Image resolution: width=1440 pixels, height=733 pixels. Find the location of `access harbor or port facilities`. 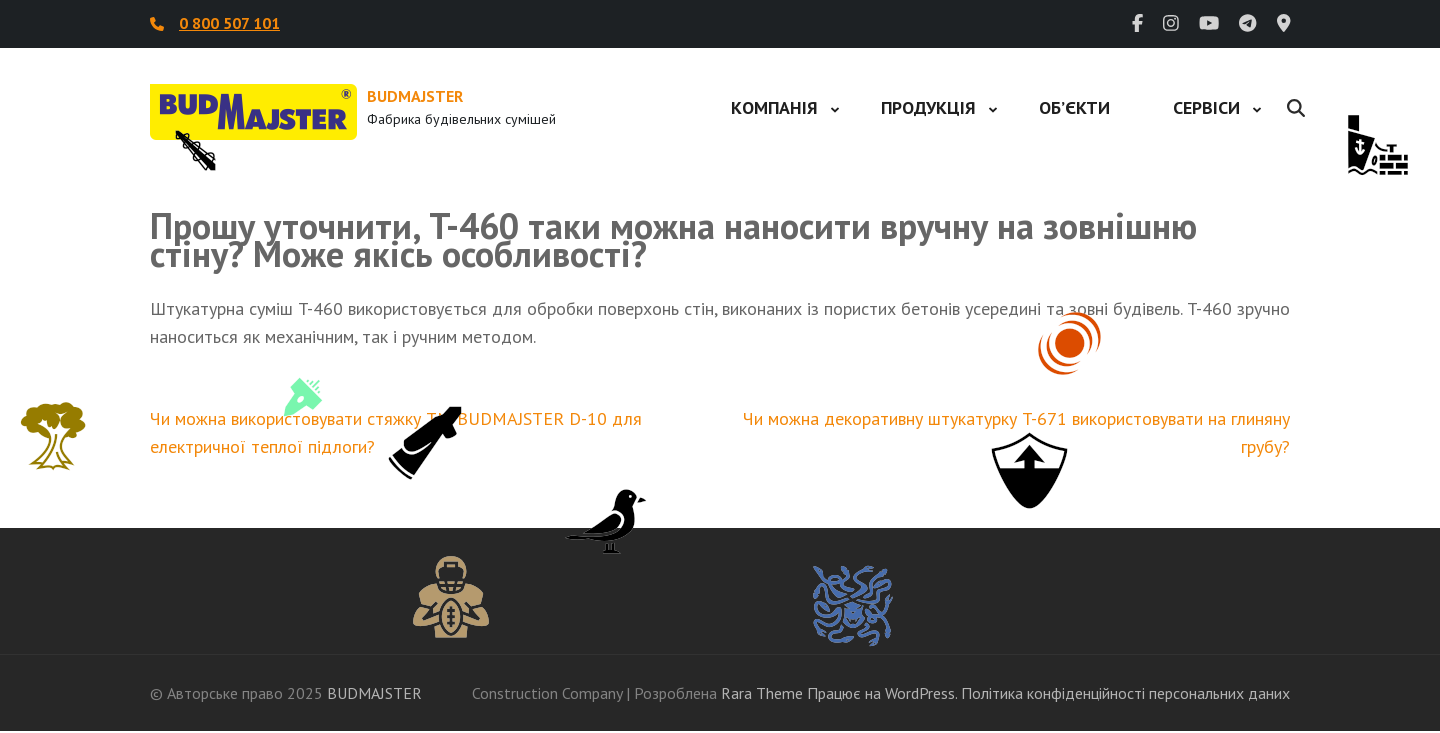

access harbor or port facilities is located at coordinates (1378, 145).